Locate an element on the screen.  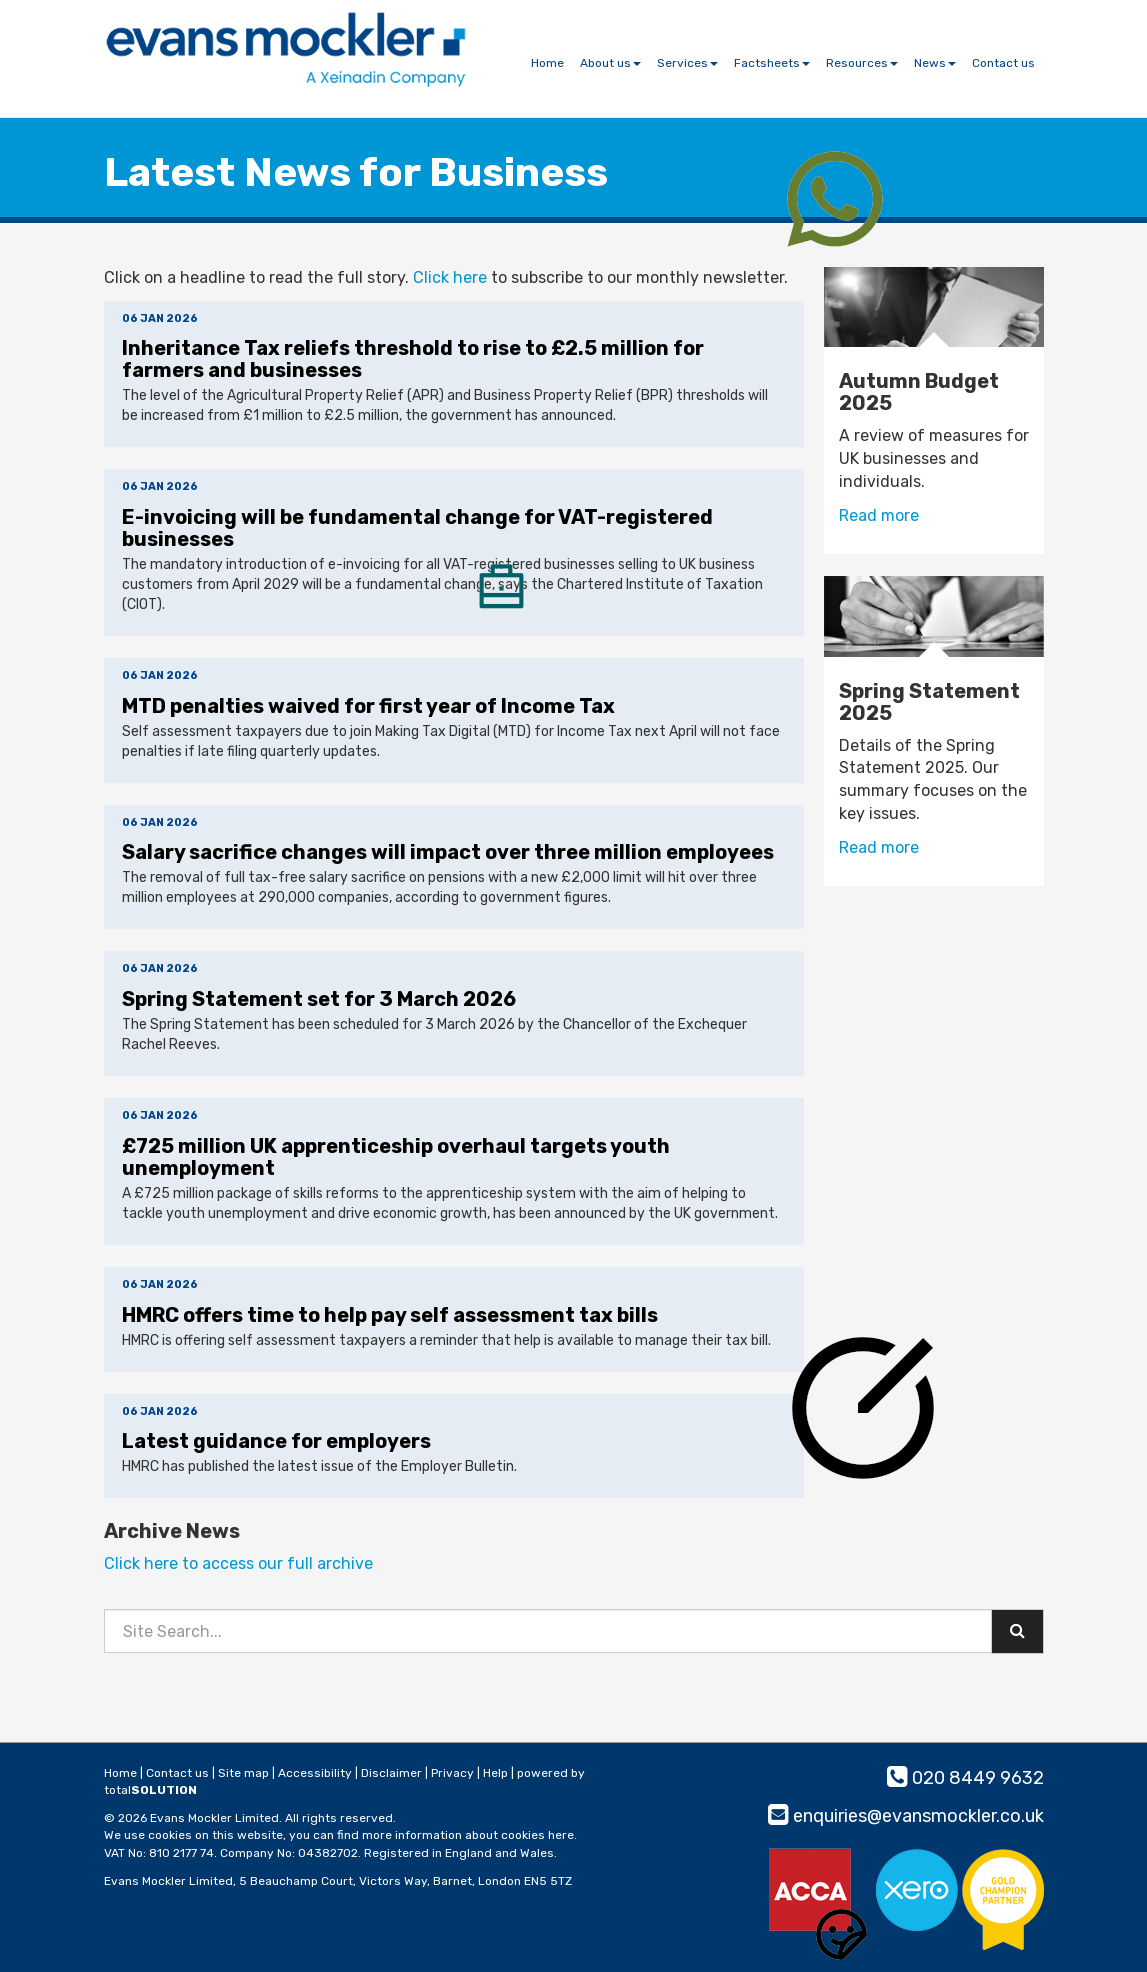
open WhatsApp messaging app is located at coordinates (835, 199).